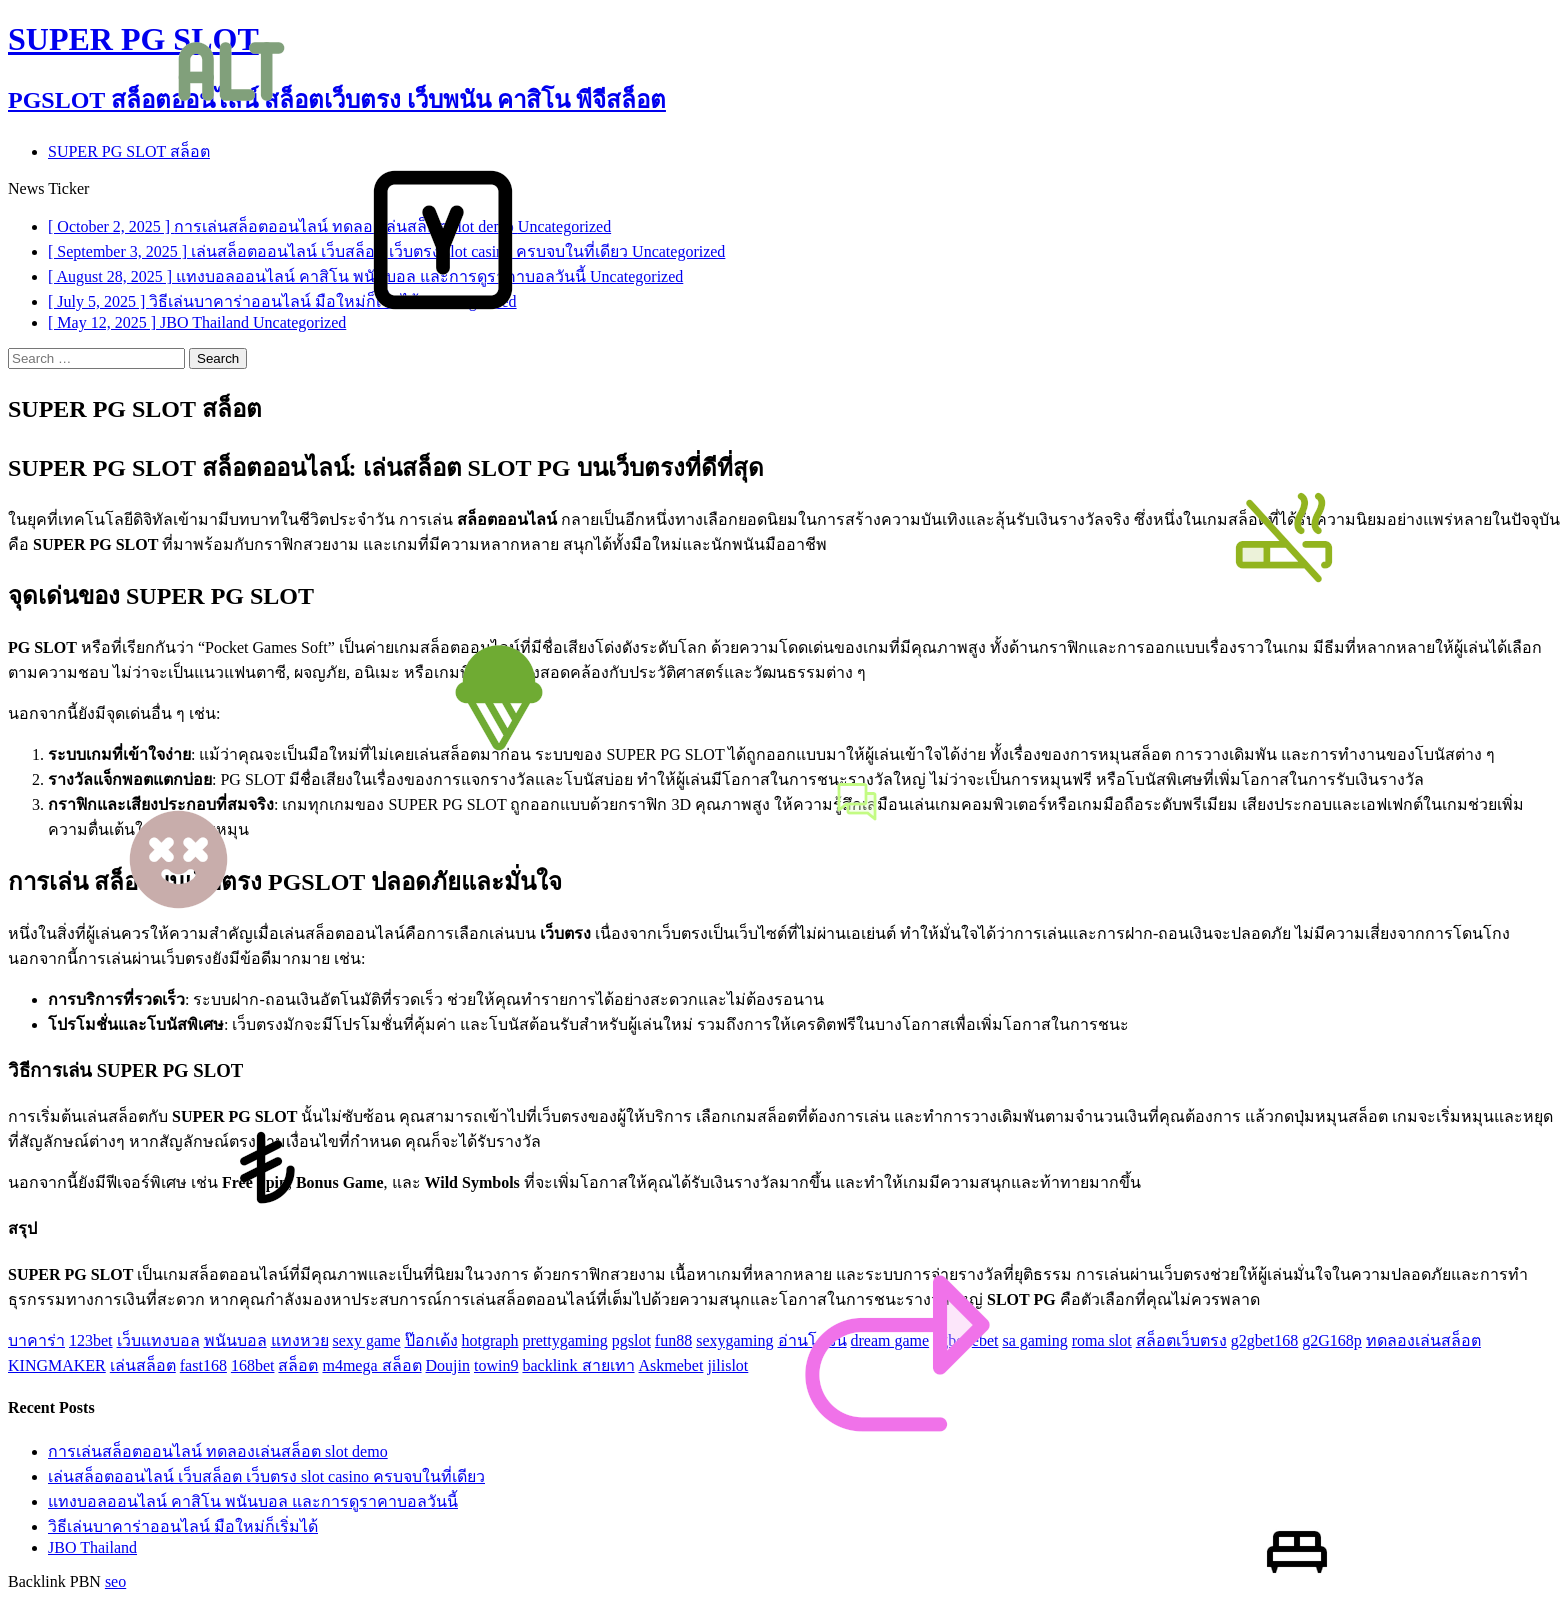  Describe the element at coordinates (231, 71) in the screenshot. I see `keyboard alt key indicator` at that location.